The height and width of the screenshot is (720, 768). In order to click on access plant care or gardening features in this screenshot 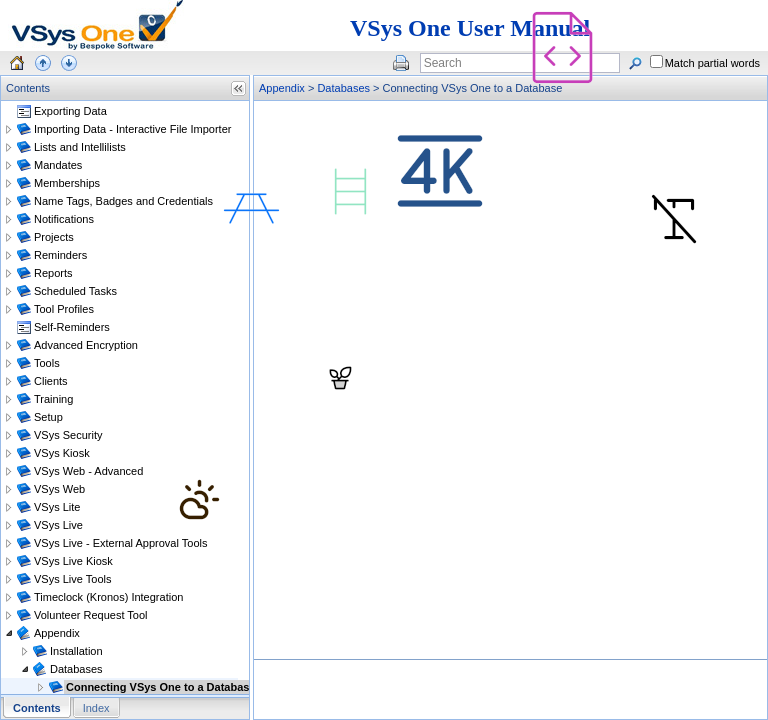, I will do `click(340, 378)`.